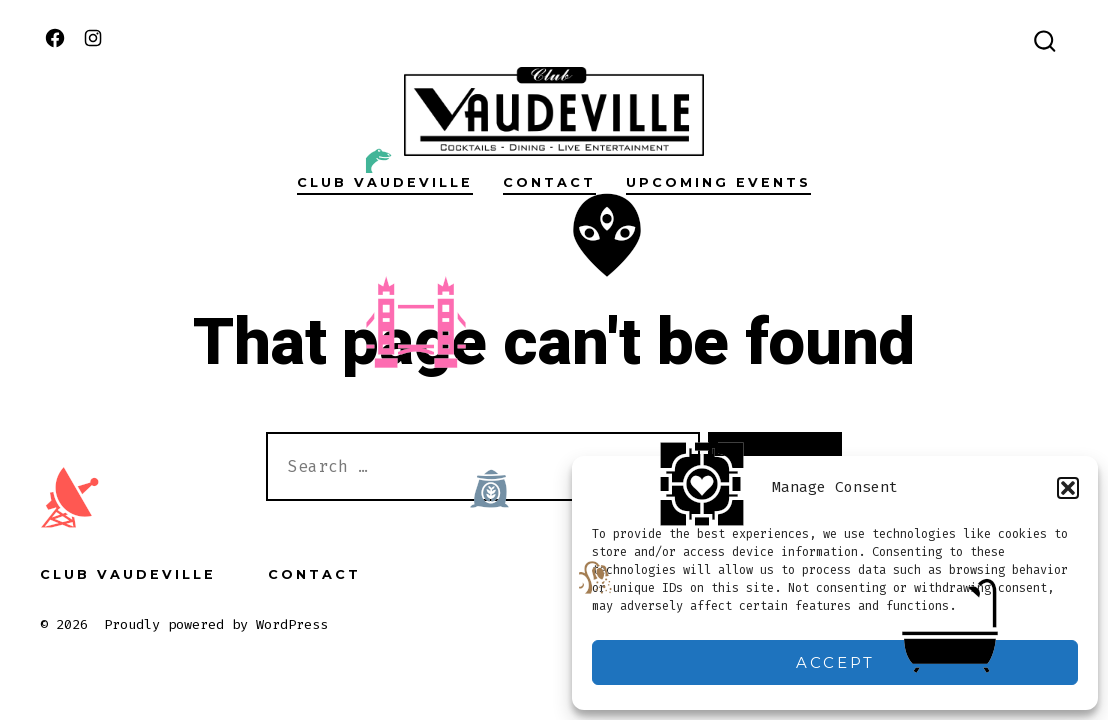 Image resolution: width=1108 pixels, height=720 pixels. What do you see at coordinates (379, 160) in the screenshot?
I see `access dinosaur-related content or games` at bounding box center [379, 160].